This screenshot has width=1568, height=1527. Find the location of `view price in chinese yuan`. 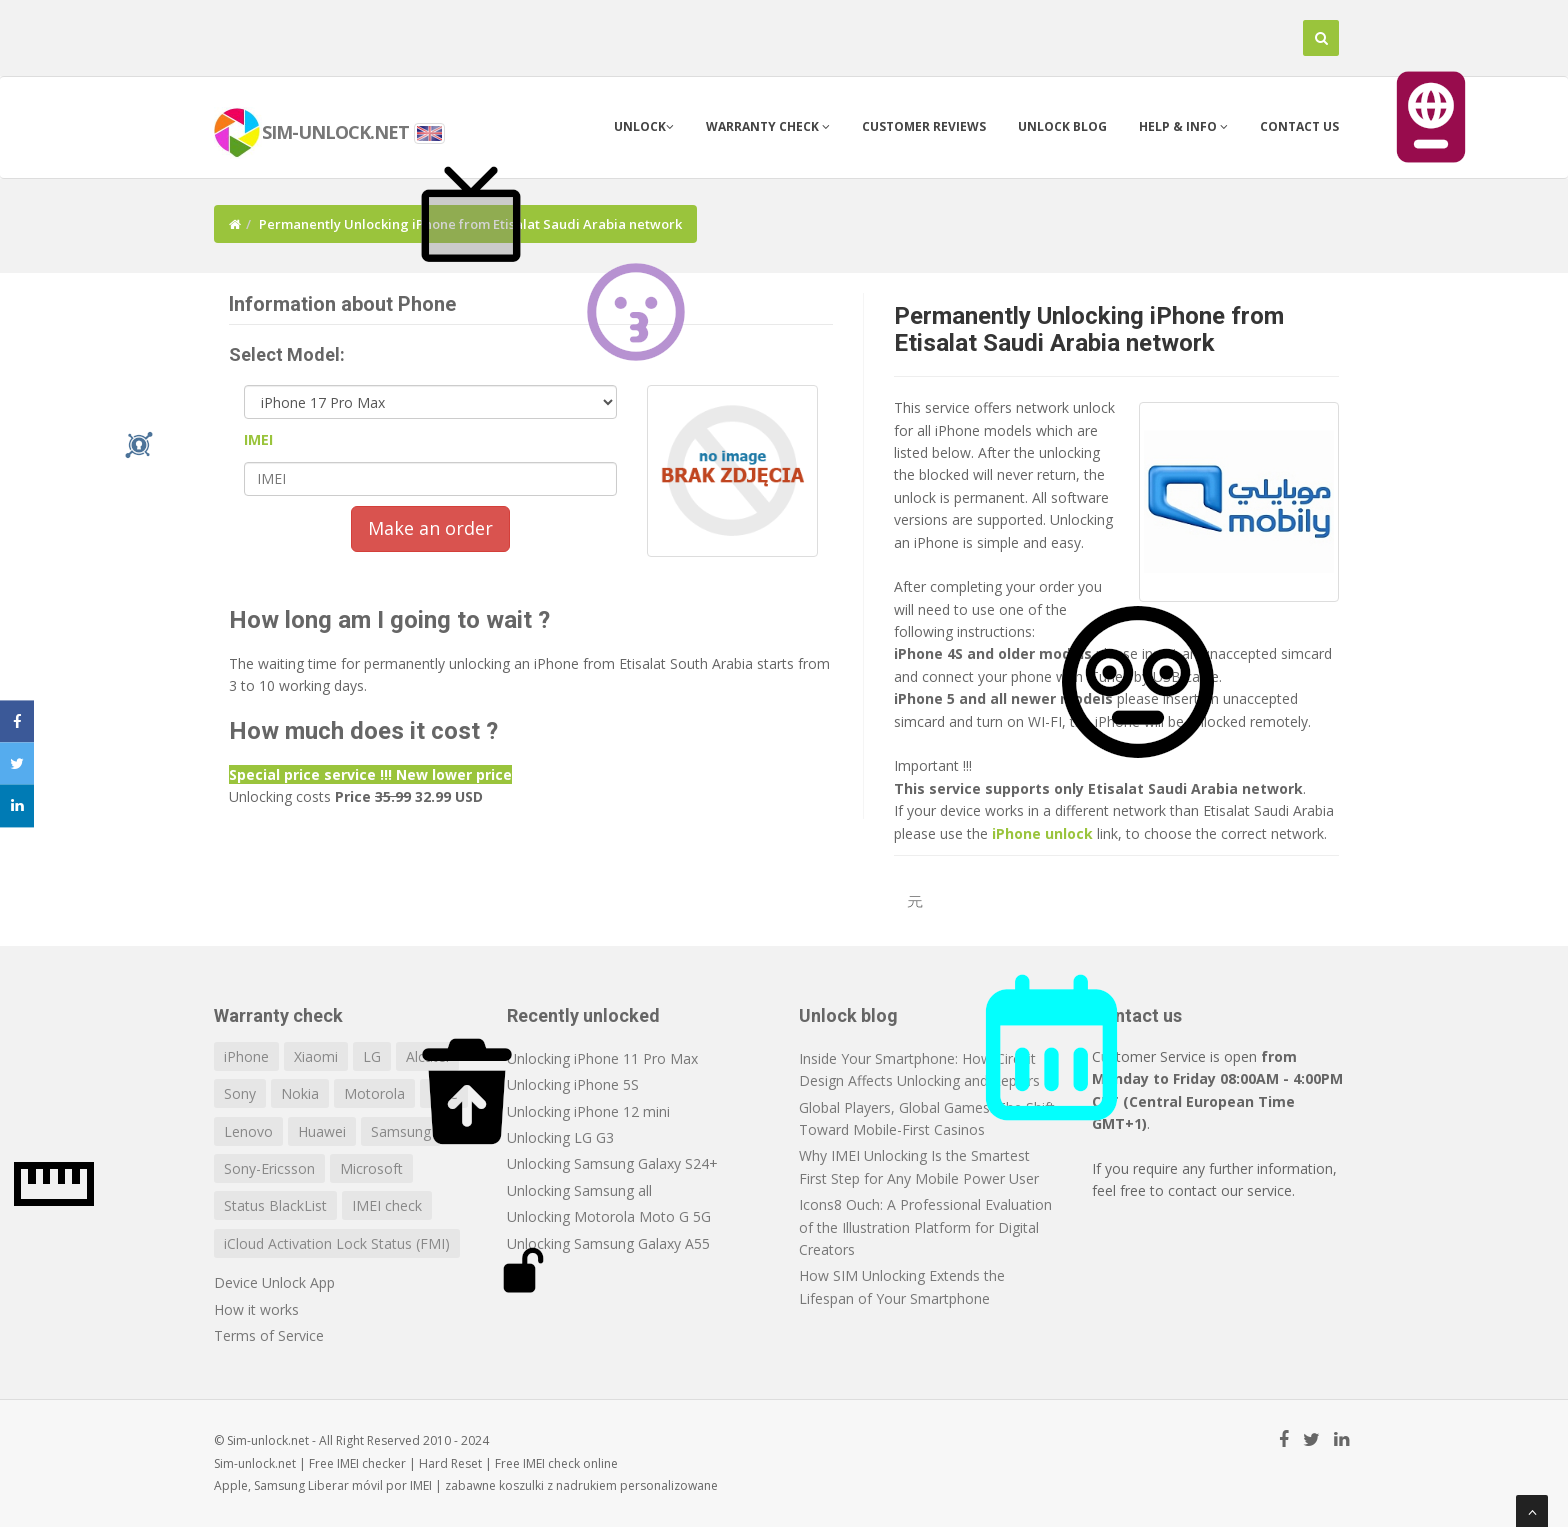

view price in chinese yuan is located at coordinates (915, 902).